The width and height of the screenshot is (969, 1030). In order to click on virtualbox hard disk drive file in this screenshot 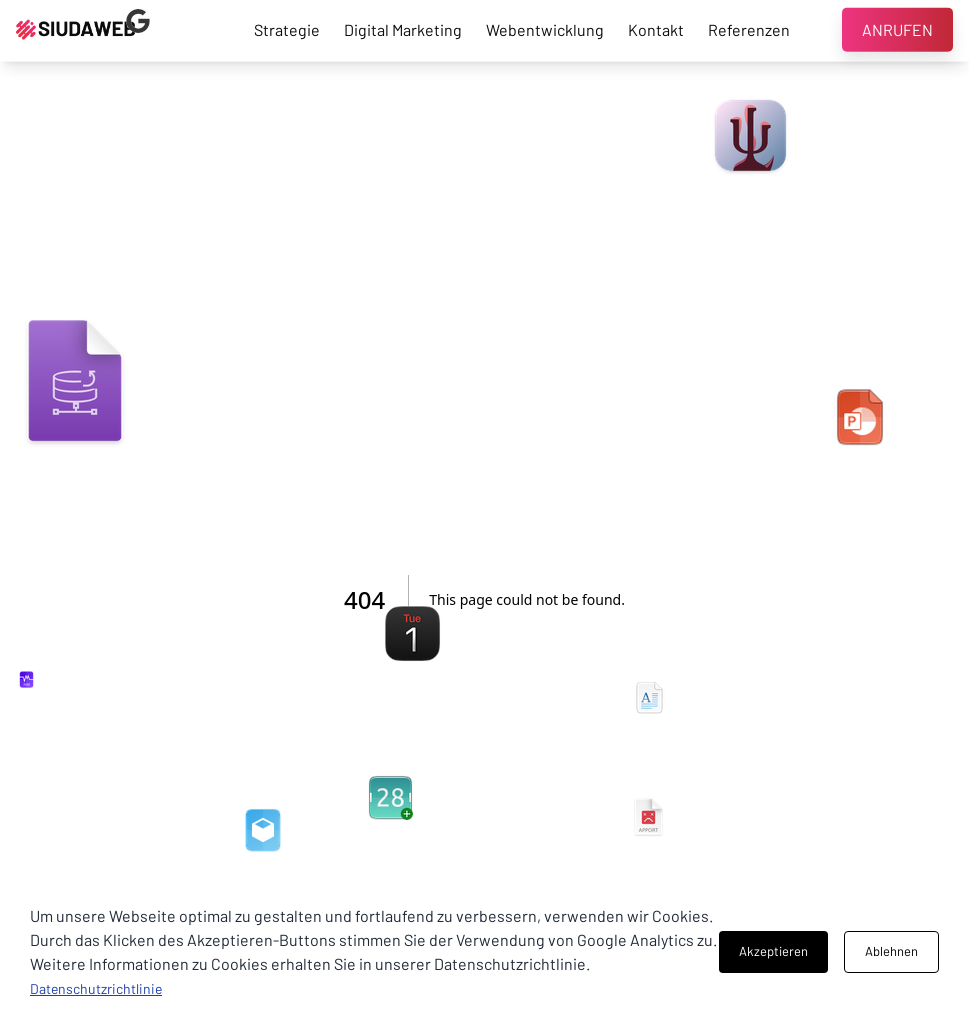, I will do `click(26, 679)`.